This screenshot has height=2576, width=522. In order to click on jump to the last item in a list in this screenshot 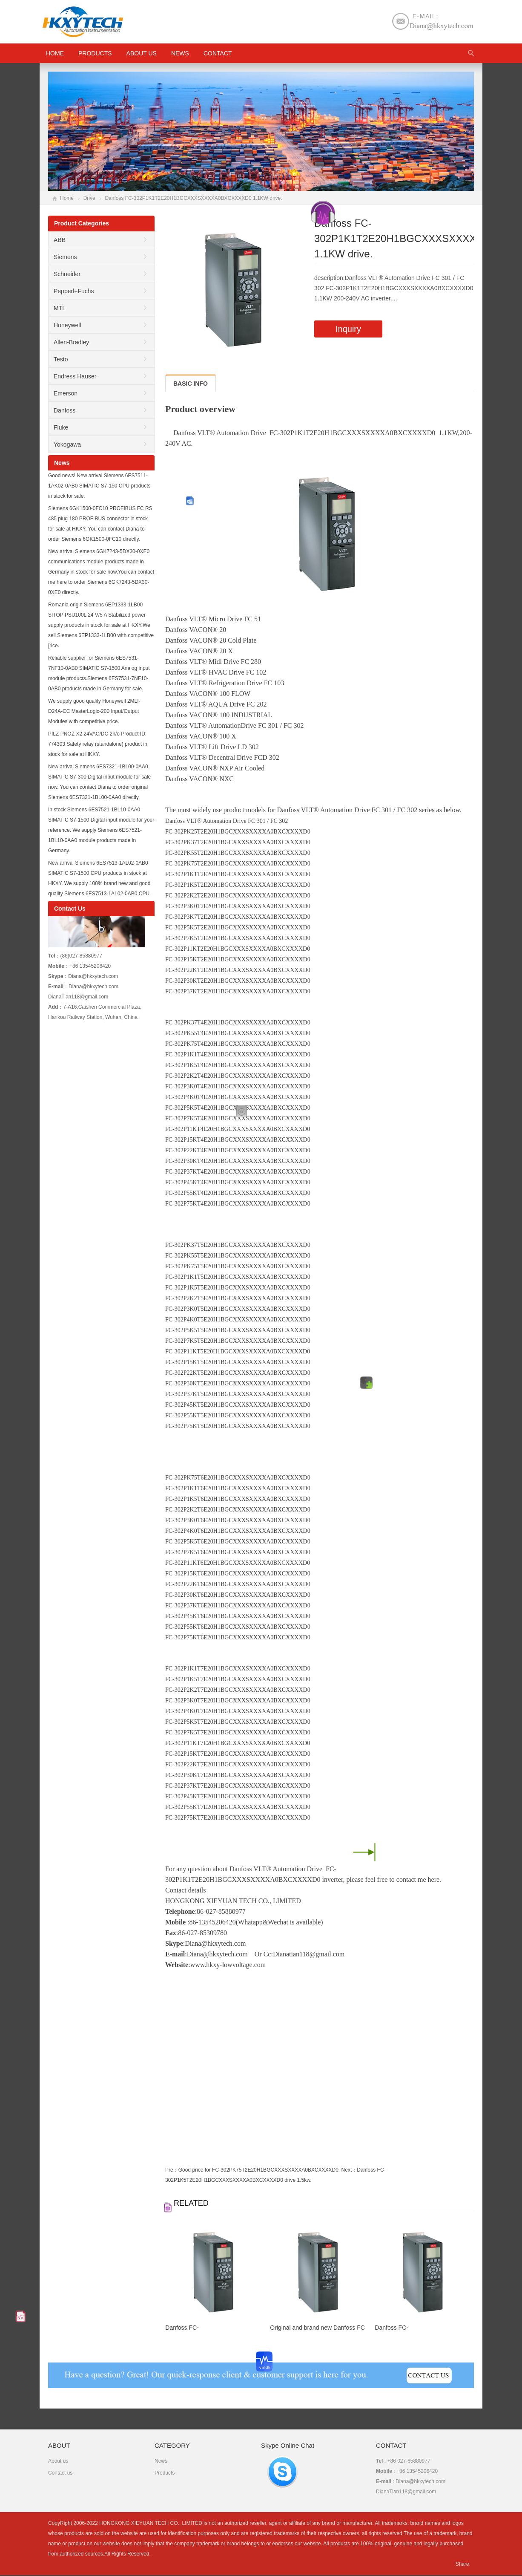, I will do `click(364, 1852)`.